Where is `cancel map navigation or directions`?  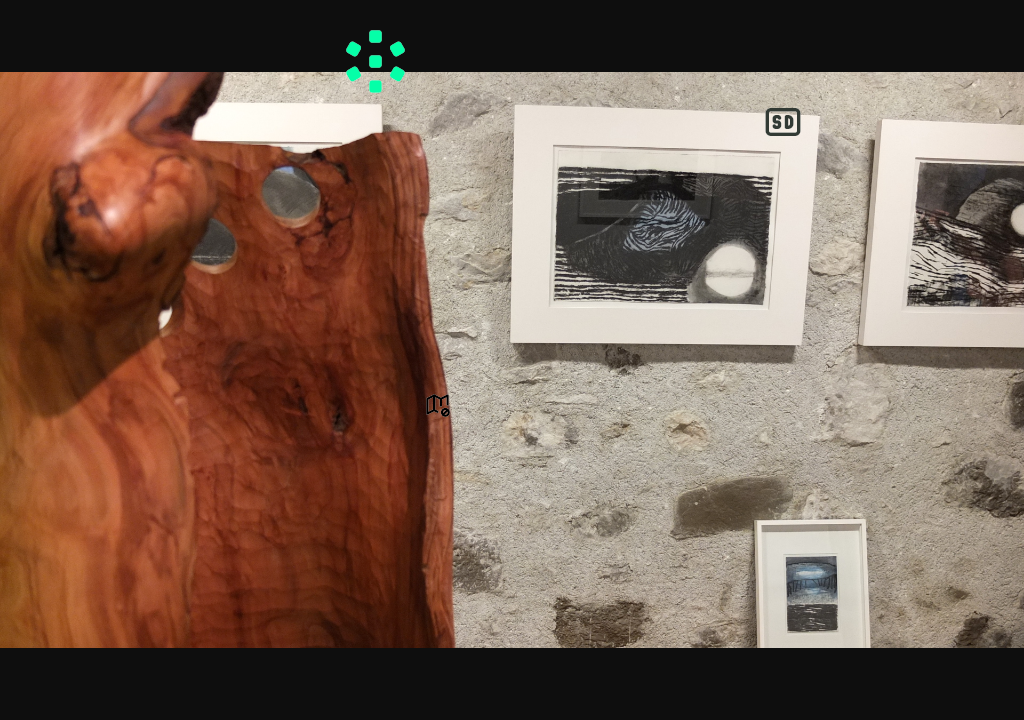 cancel map navigation or directions is located at coordinates (437, 404).